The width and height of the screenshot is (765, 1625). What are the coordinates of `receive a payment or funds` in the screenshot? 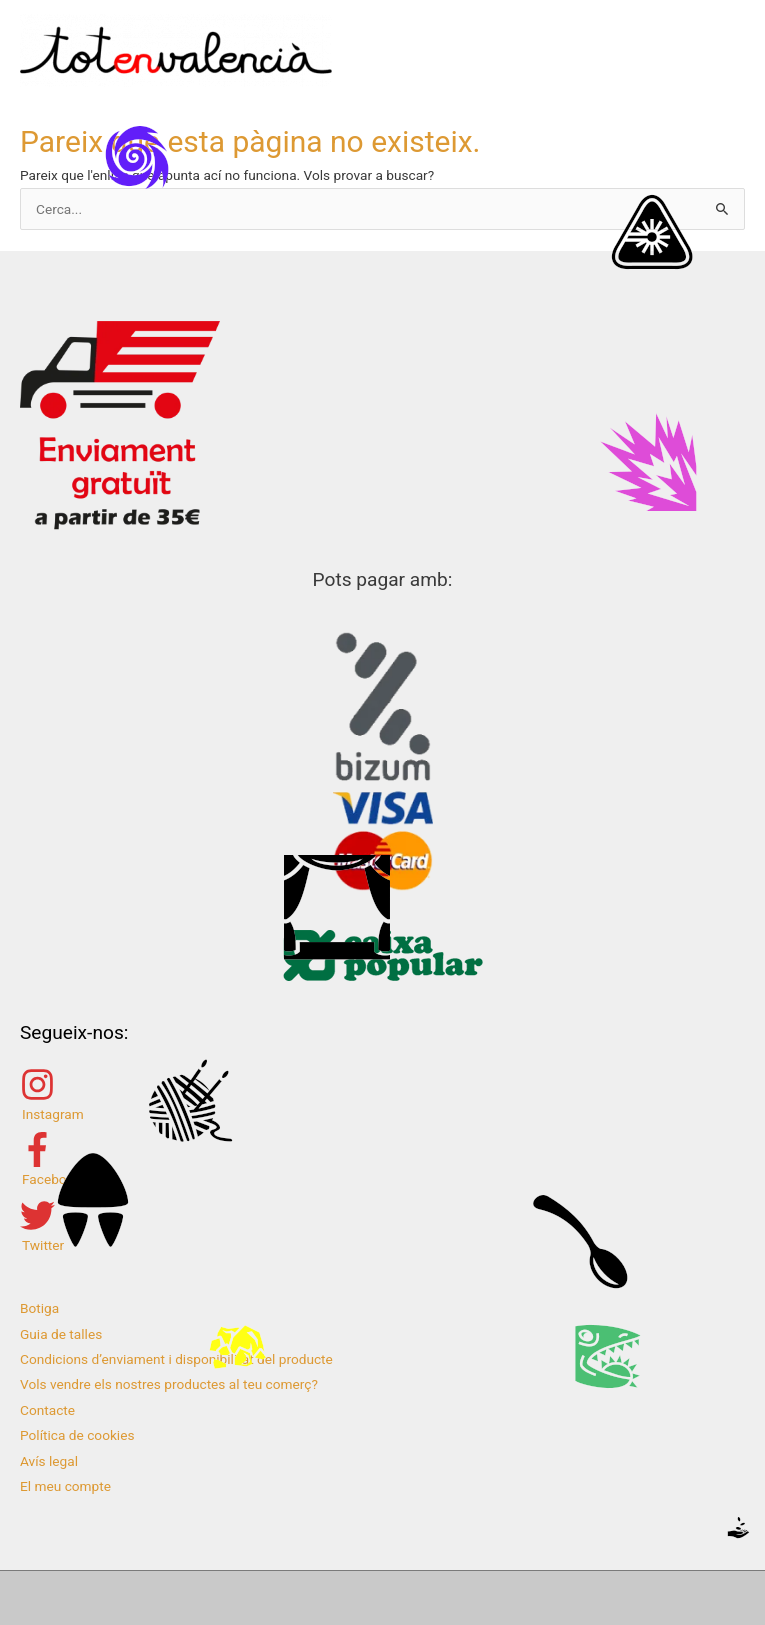 It's located at (738, 1527).